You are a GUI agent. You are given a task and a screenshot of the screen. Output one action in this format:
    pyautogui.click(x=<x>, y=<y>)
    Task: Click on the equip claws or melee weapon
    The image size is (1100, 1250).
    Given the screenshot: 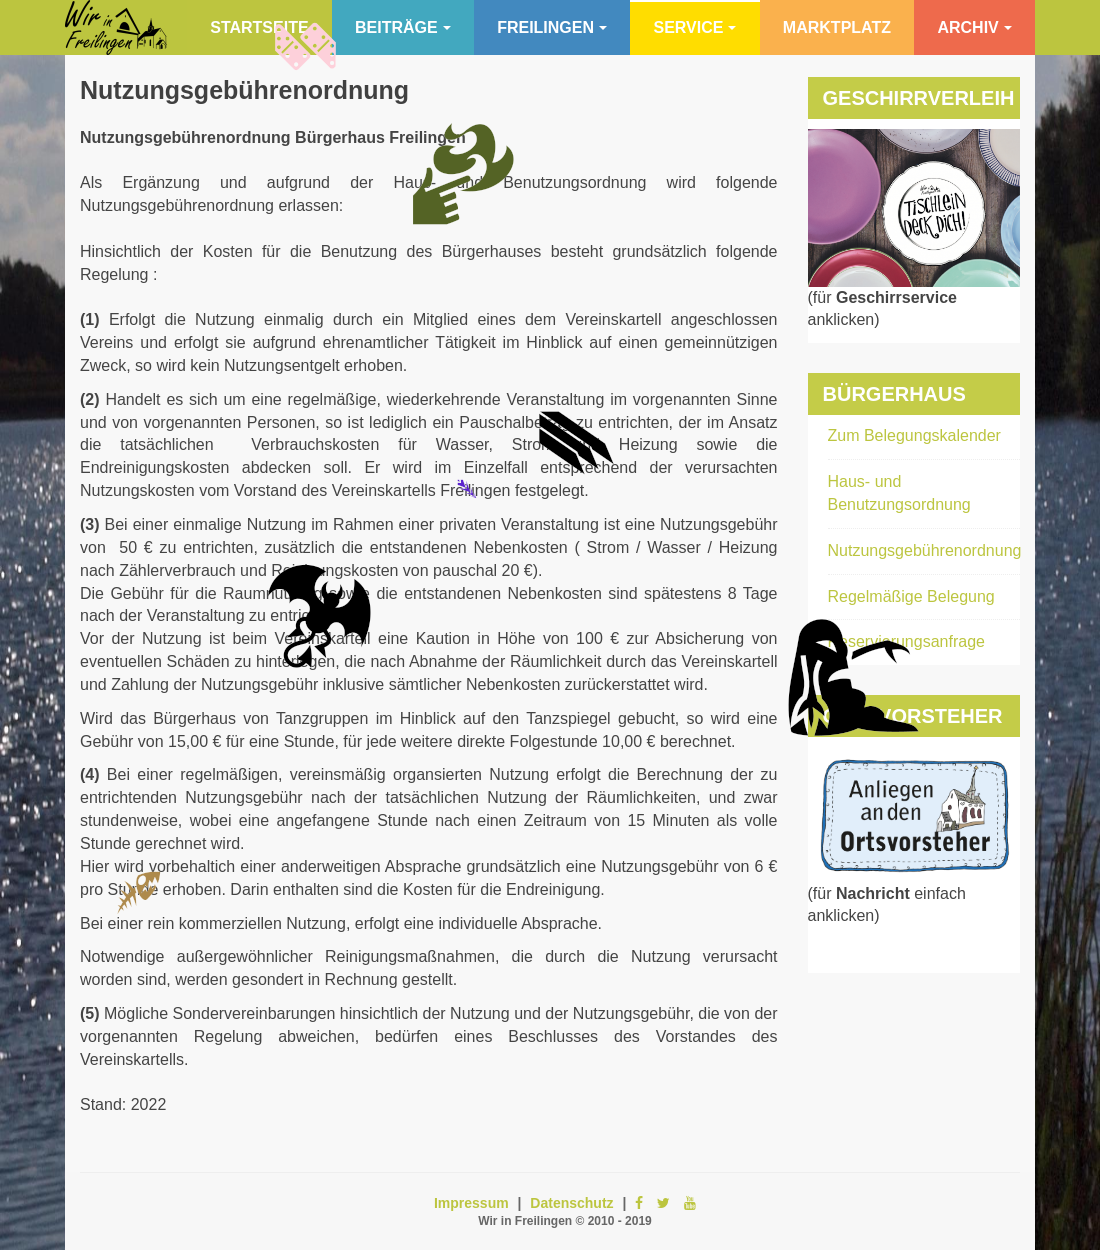 What is the action you would take?
    pyautogui.click(x=576, y=448)
    